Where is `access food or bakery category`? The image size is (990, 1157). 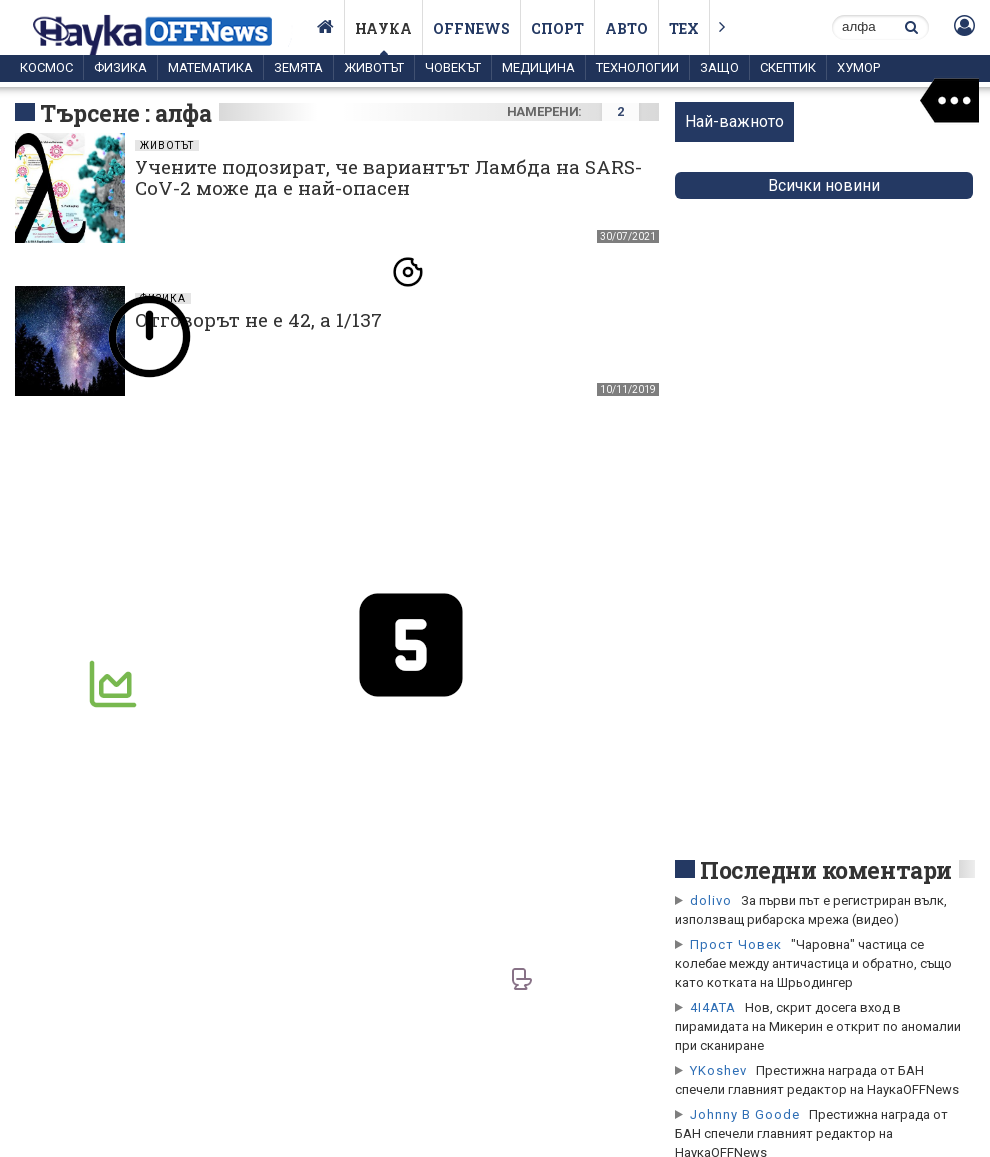 access food or bakery category is located at coordinates (408, 272).